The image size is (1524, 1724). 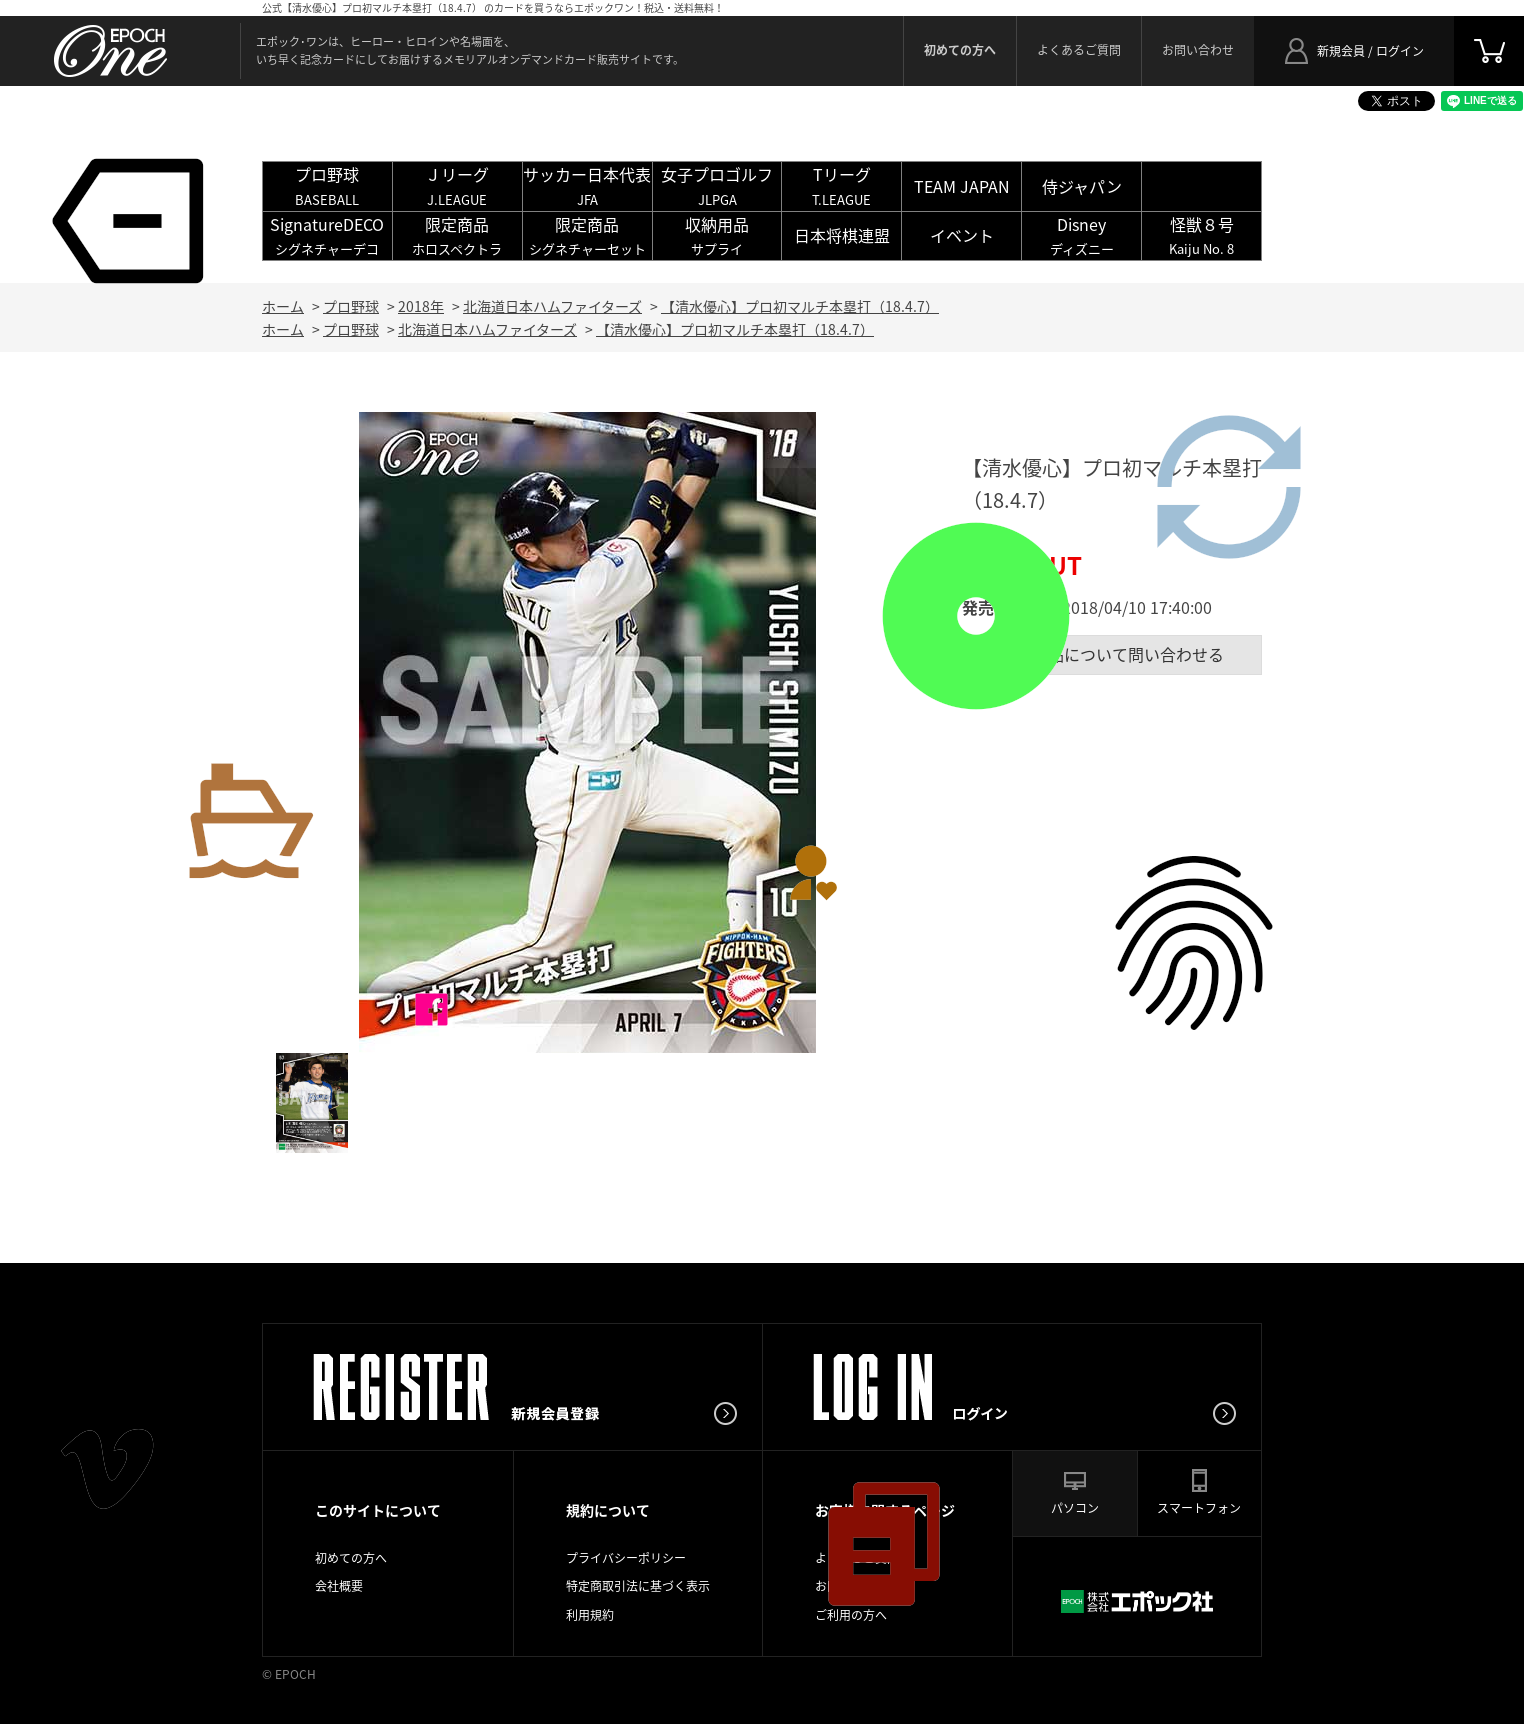 What do you see at coordinates (1194, 943) in the screenshot?
I see `MonkeyTie company logo` at bounding box center [1194, 943].